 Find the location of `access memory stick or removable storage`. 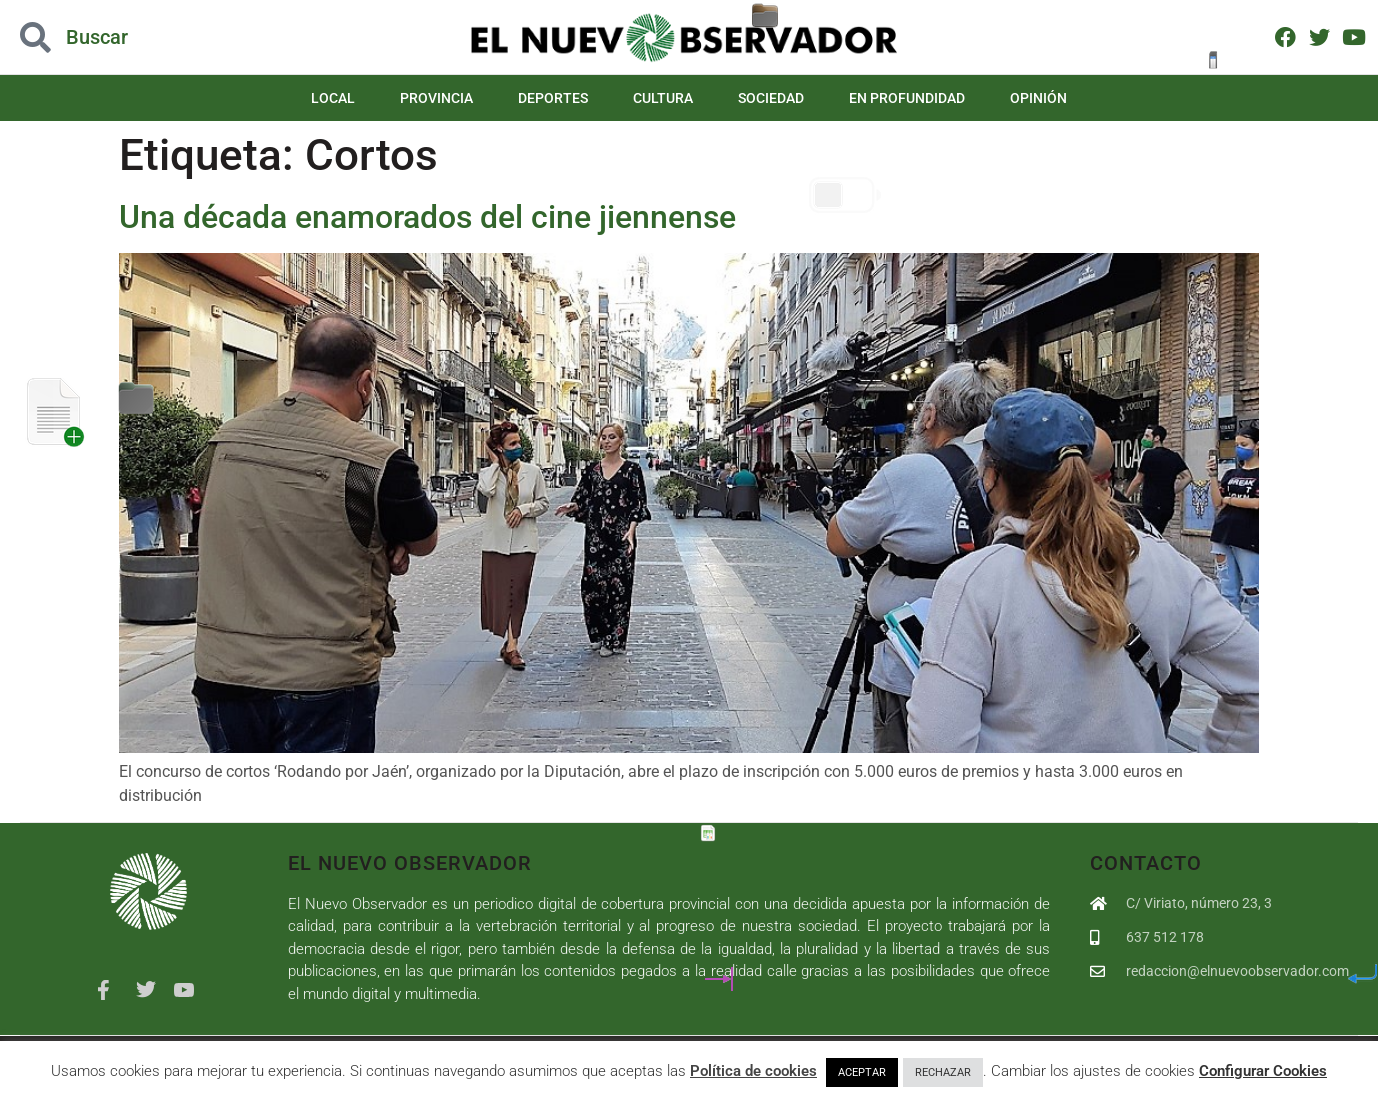

access memory stick or removable storage is located at coordinates (1213, 60).